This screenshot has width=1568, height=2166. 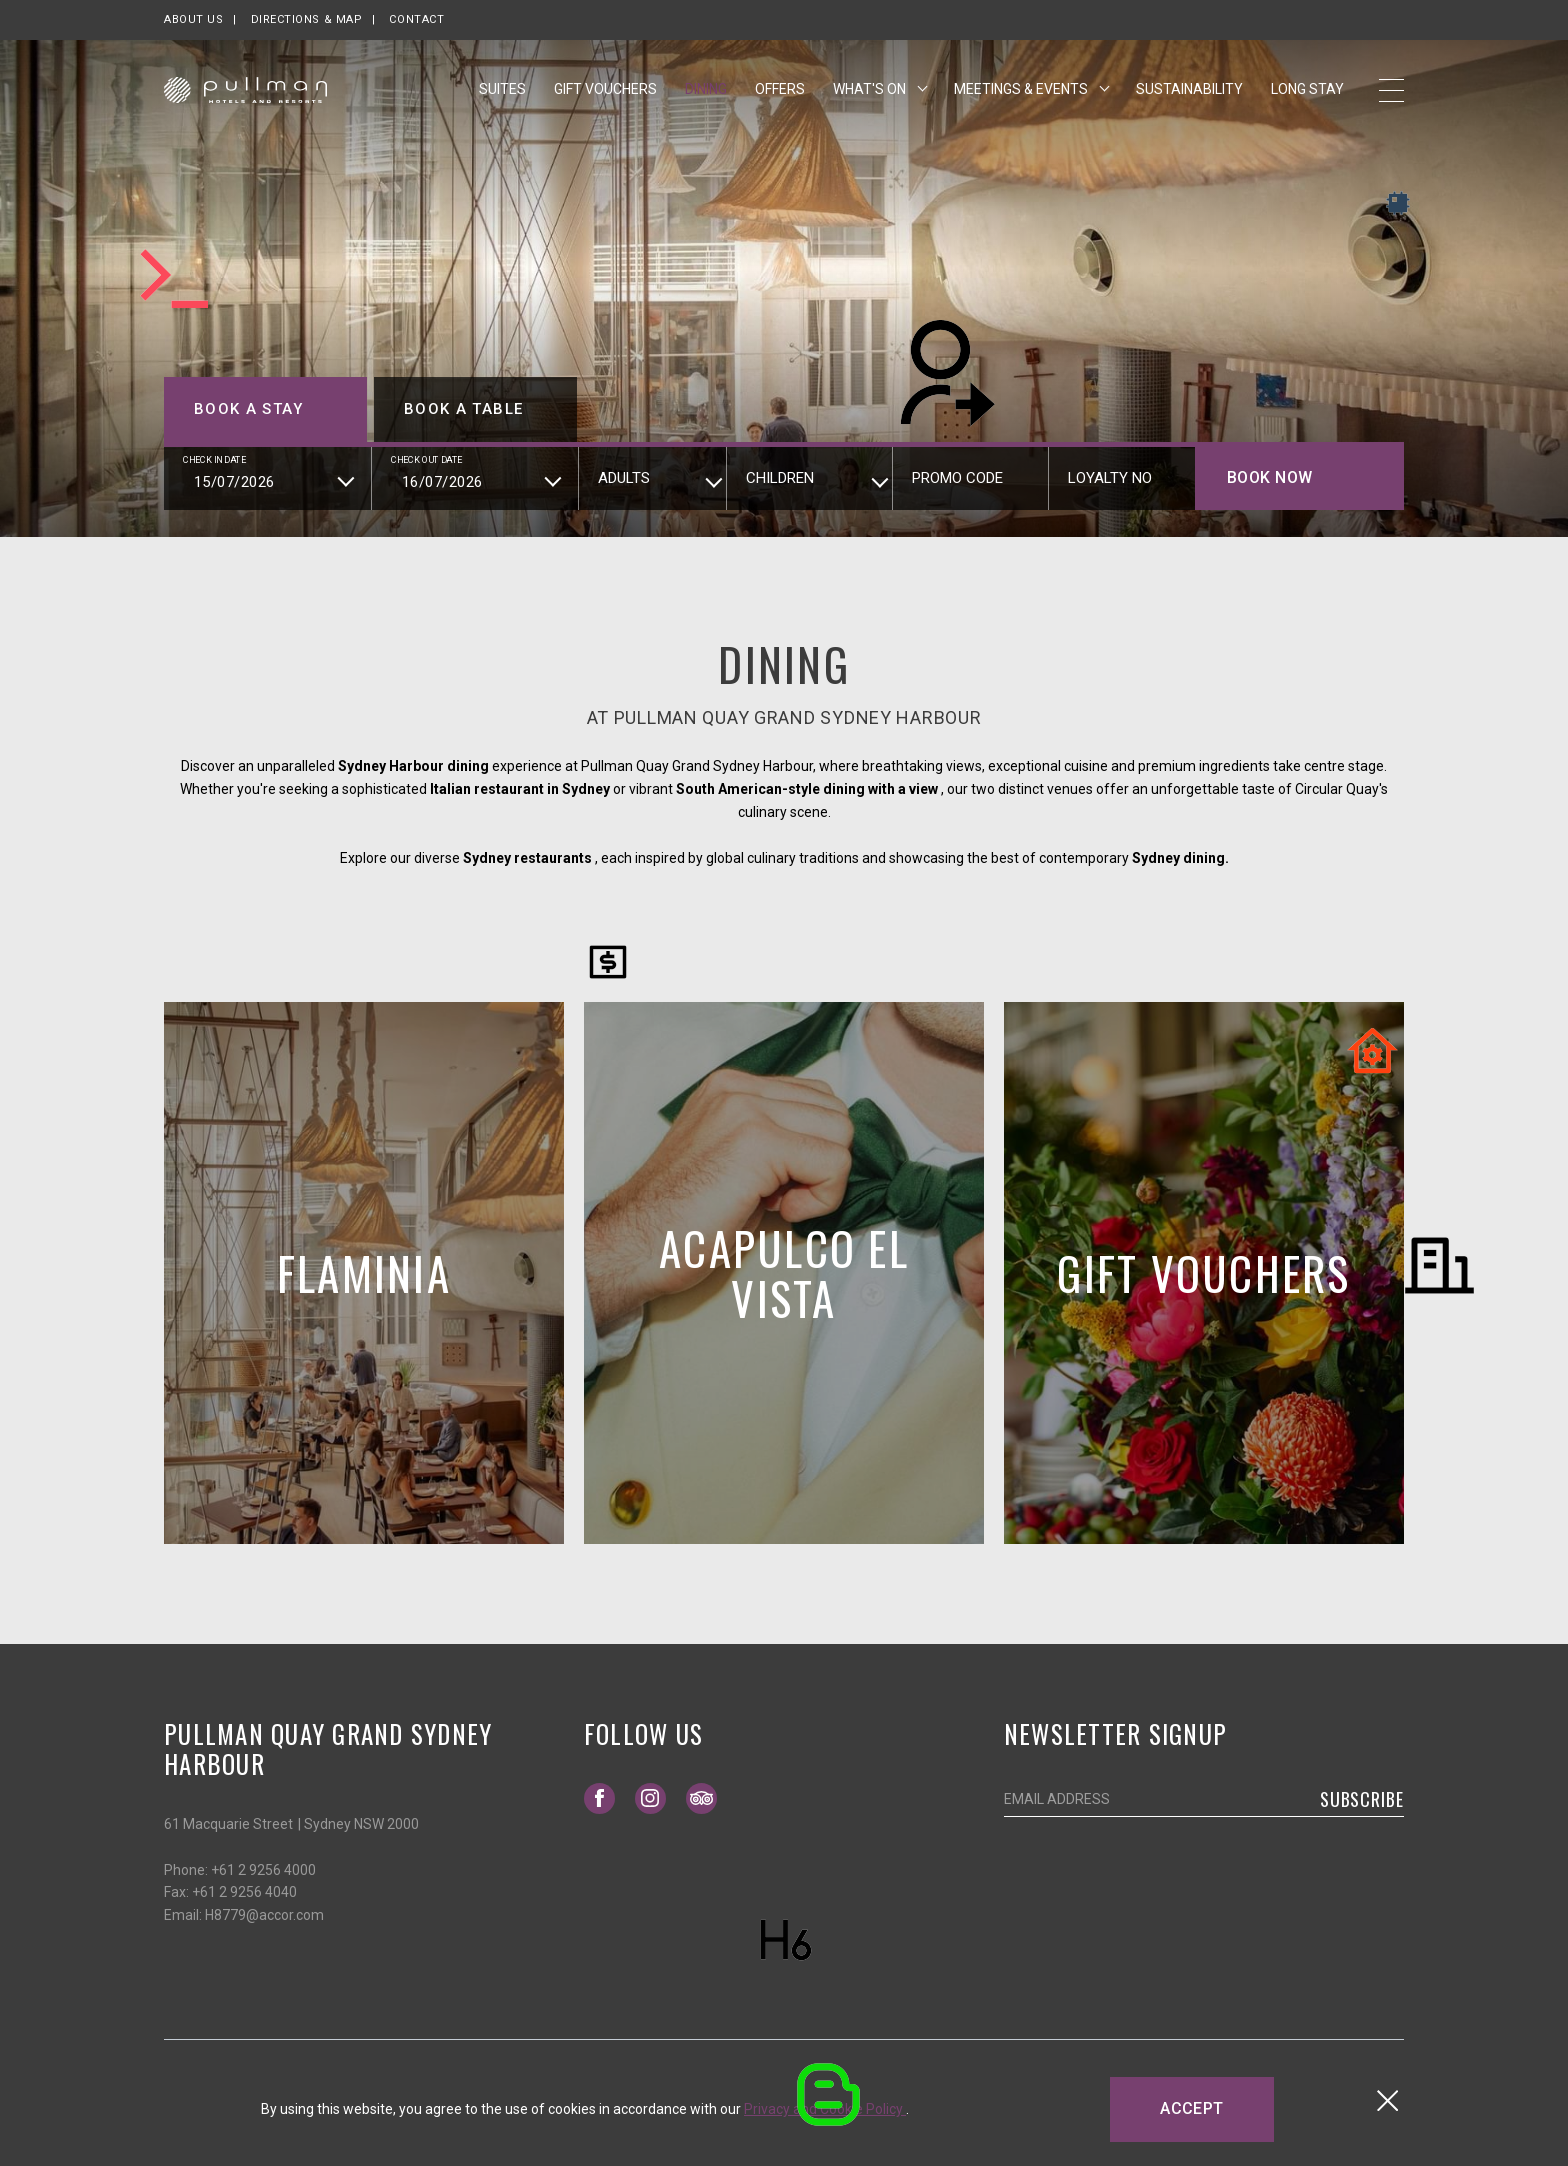 I want to click on share user profile with others, so click(x=940, y=374).